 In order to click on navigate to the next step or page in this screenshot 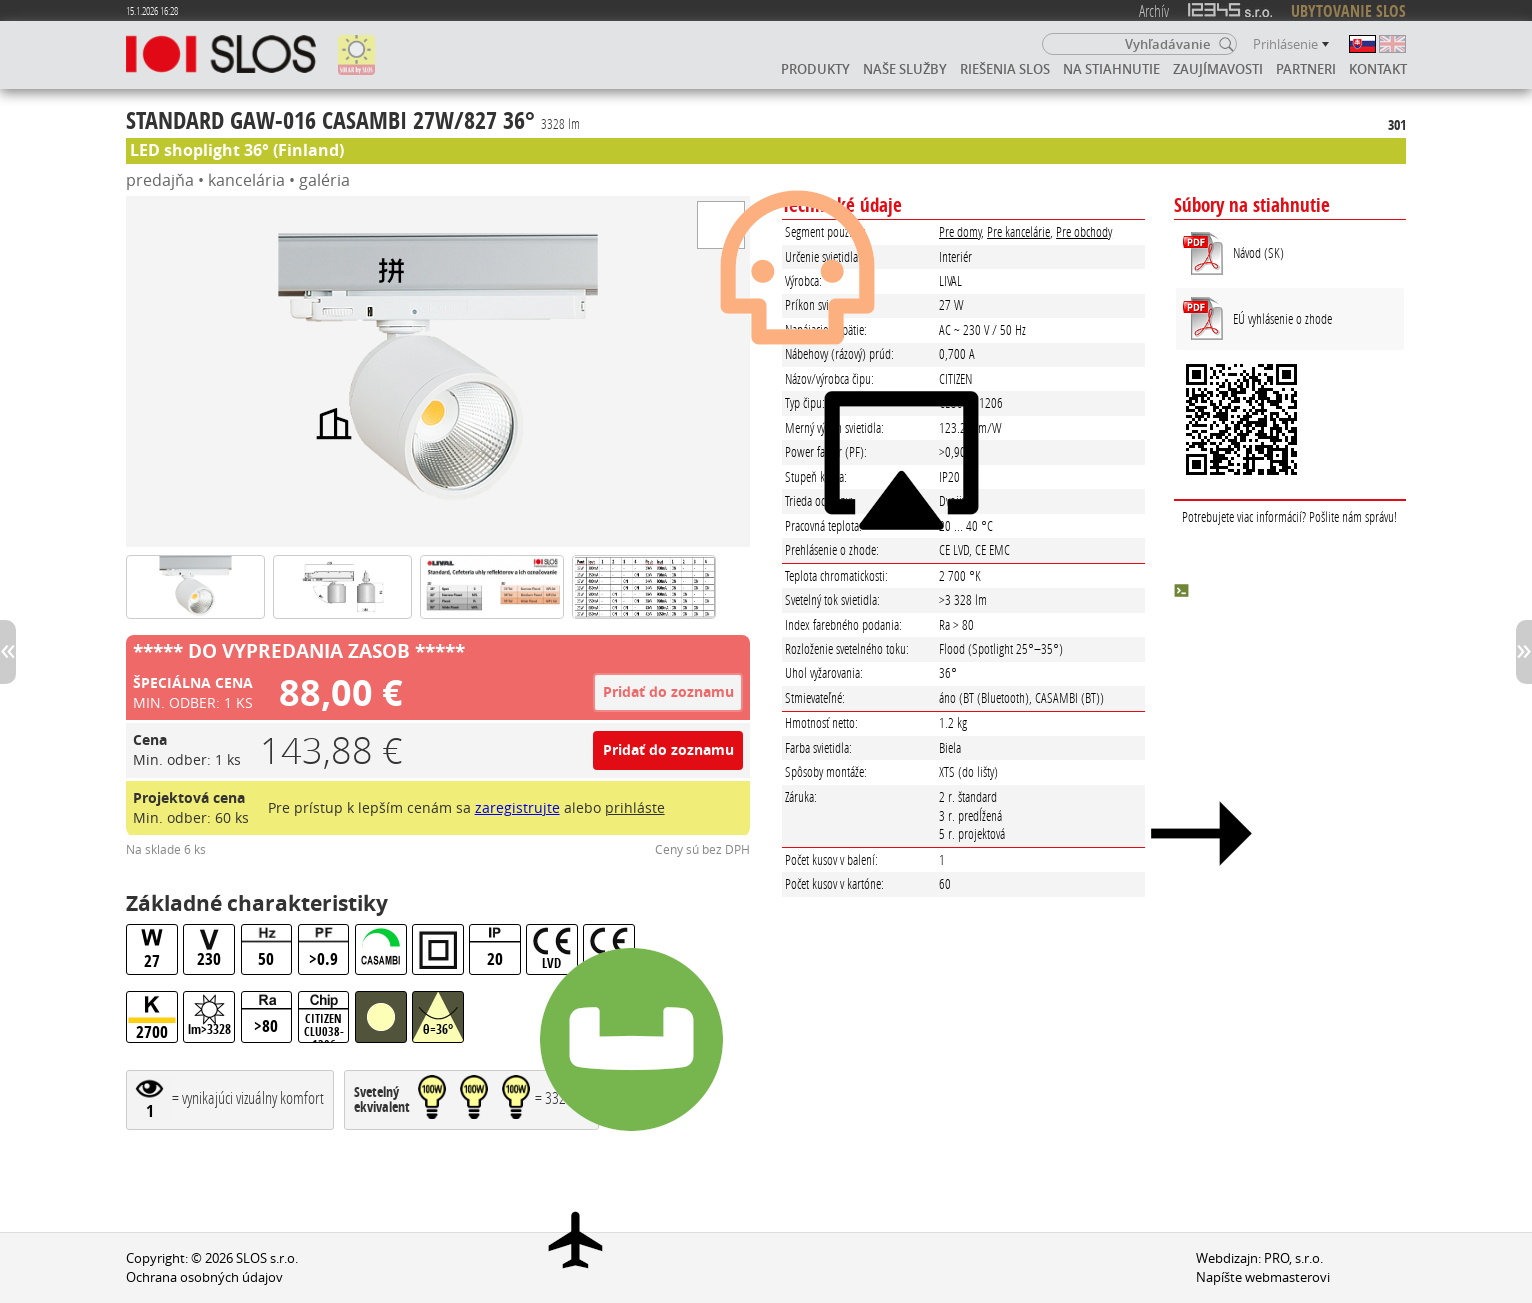, I will do `click(1201, 833)`.